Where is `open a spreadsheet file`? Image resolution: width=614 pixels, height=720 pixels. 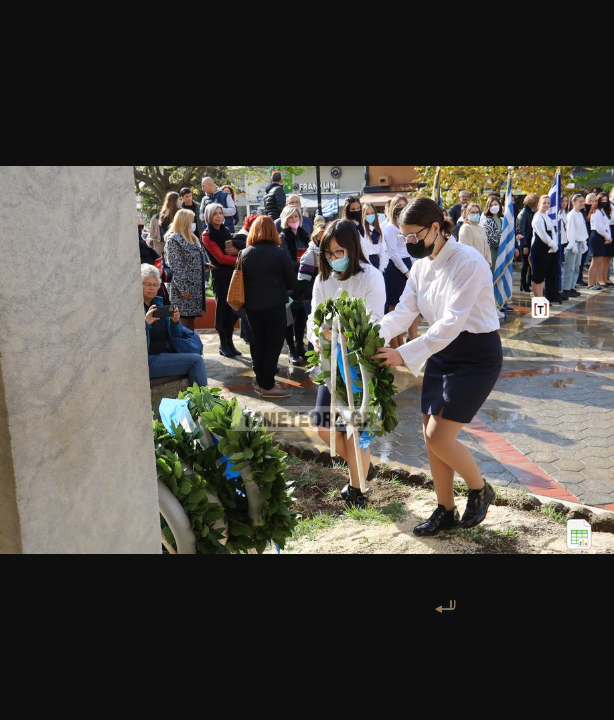
open a spreadsheet file is located at coordinates (579, 534).